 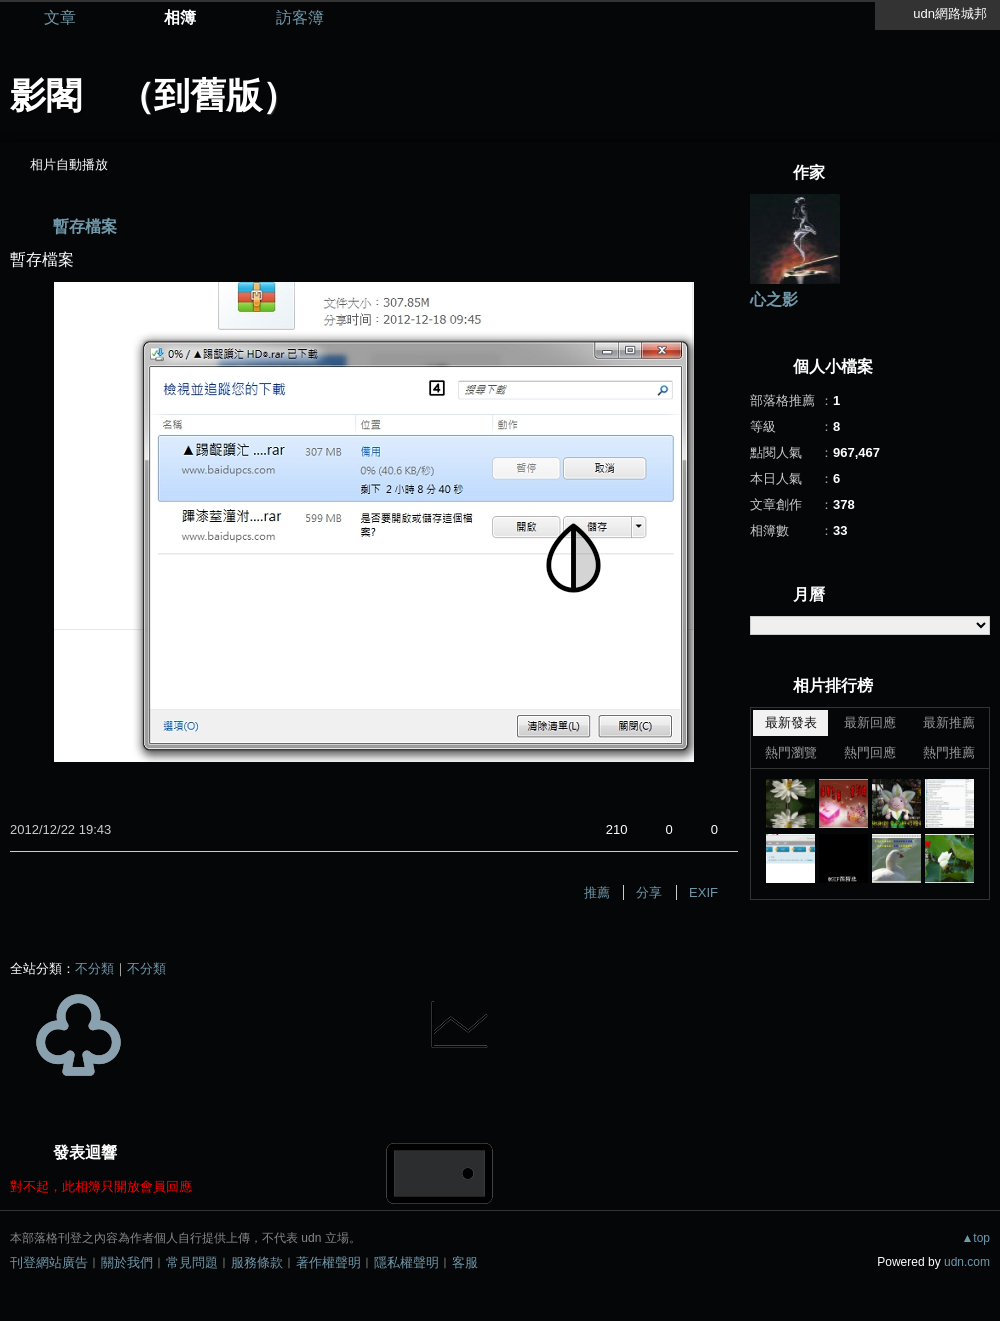 I want to click on access local storage or disk drive, so click(x=439, y=1173).